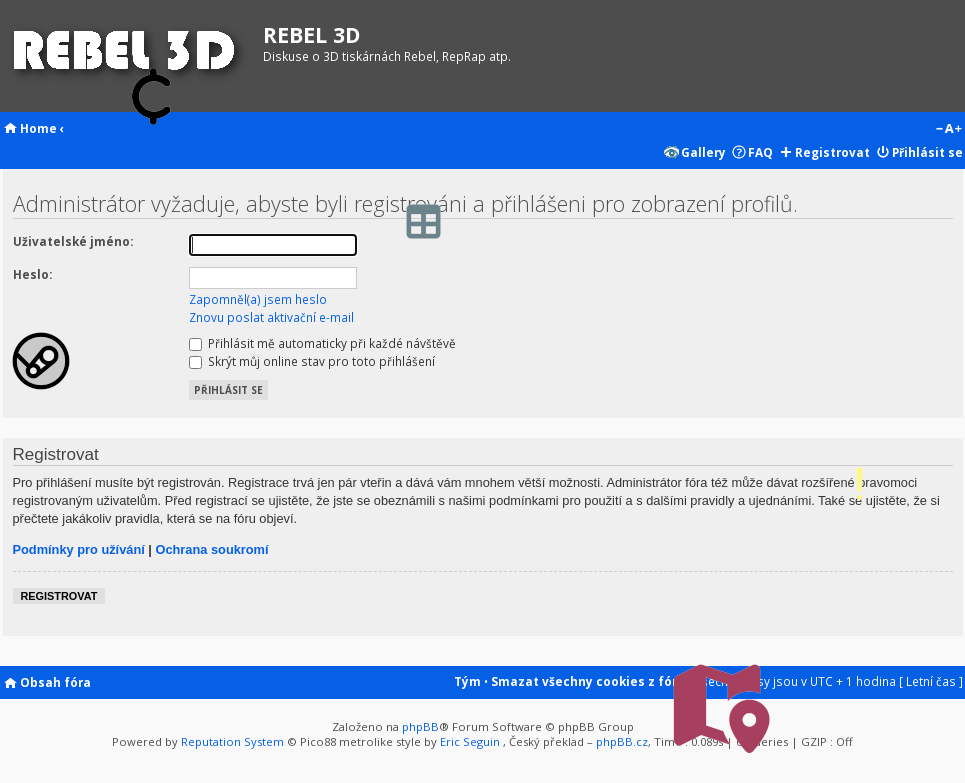  What do you see at coordinates (859, 483) in the screenshot?
I see `indicates a warning or alert requiring attention` at bounding box center [859, 483].